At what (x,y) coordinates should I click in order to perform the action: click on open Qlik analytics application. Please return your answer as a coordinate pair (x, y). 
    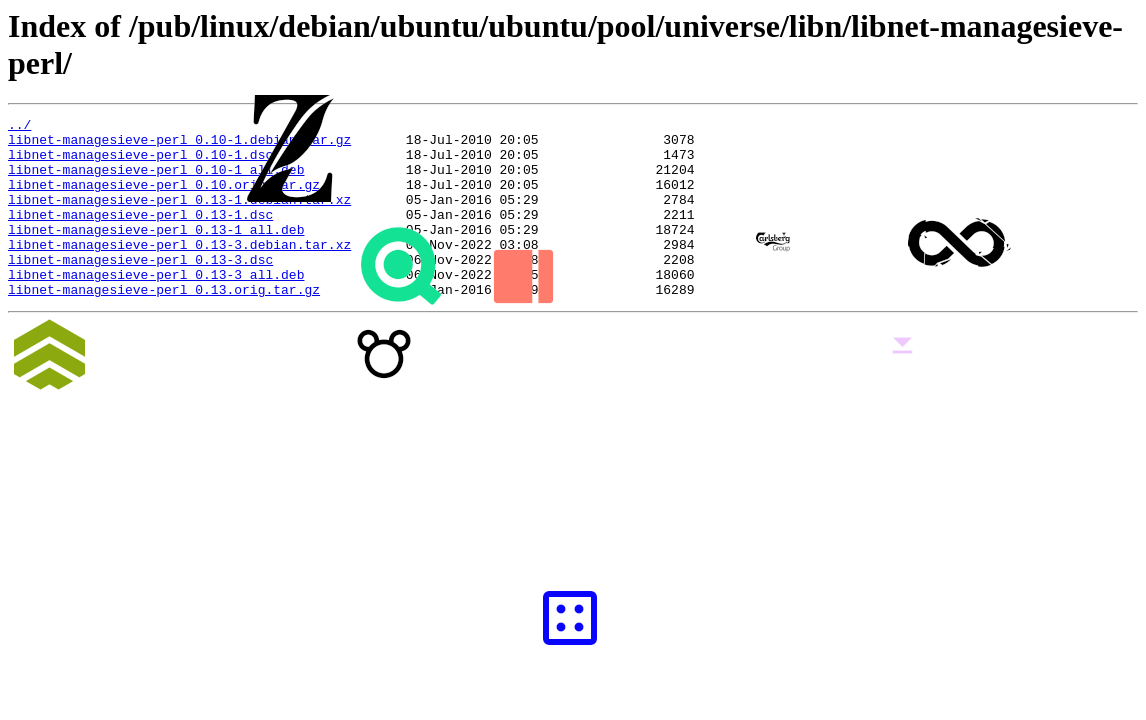
    Looking at the image, I should click on (401, 266).